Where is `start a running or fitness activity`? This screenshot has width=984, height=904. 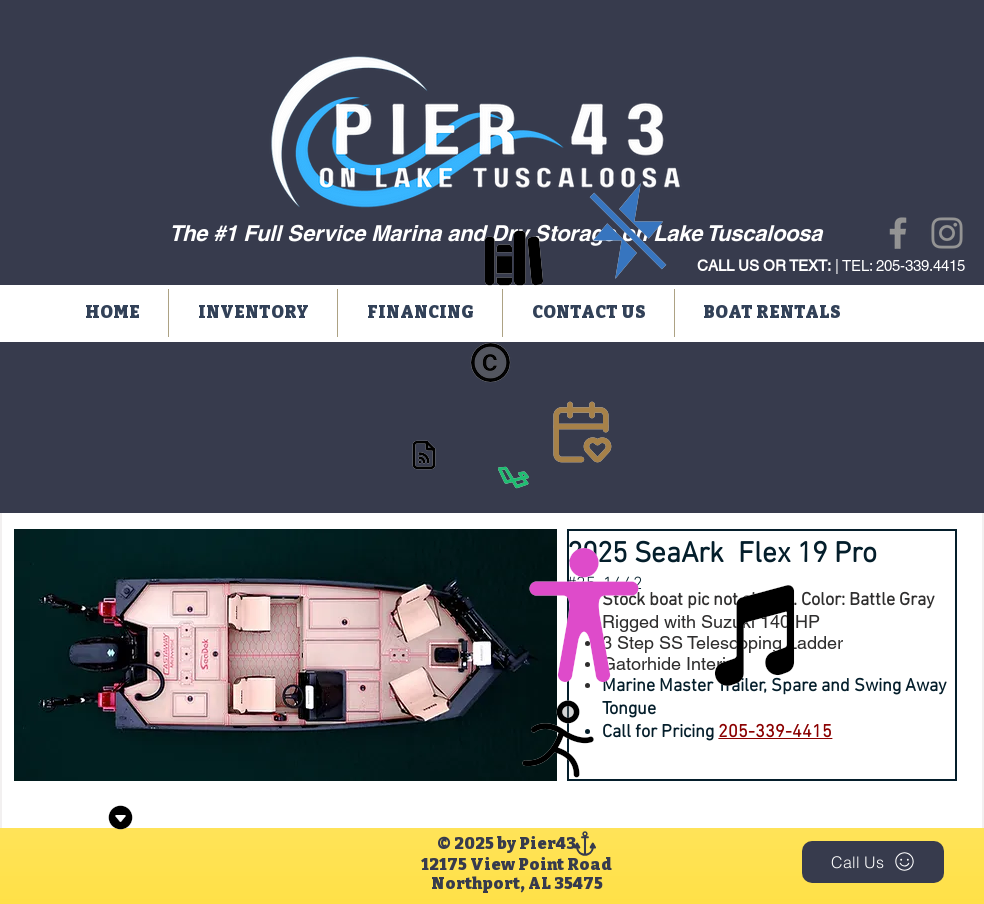 start a running or fitness activity is located at coordinates (559, 737).